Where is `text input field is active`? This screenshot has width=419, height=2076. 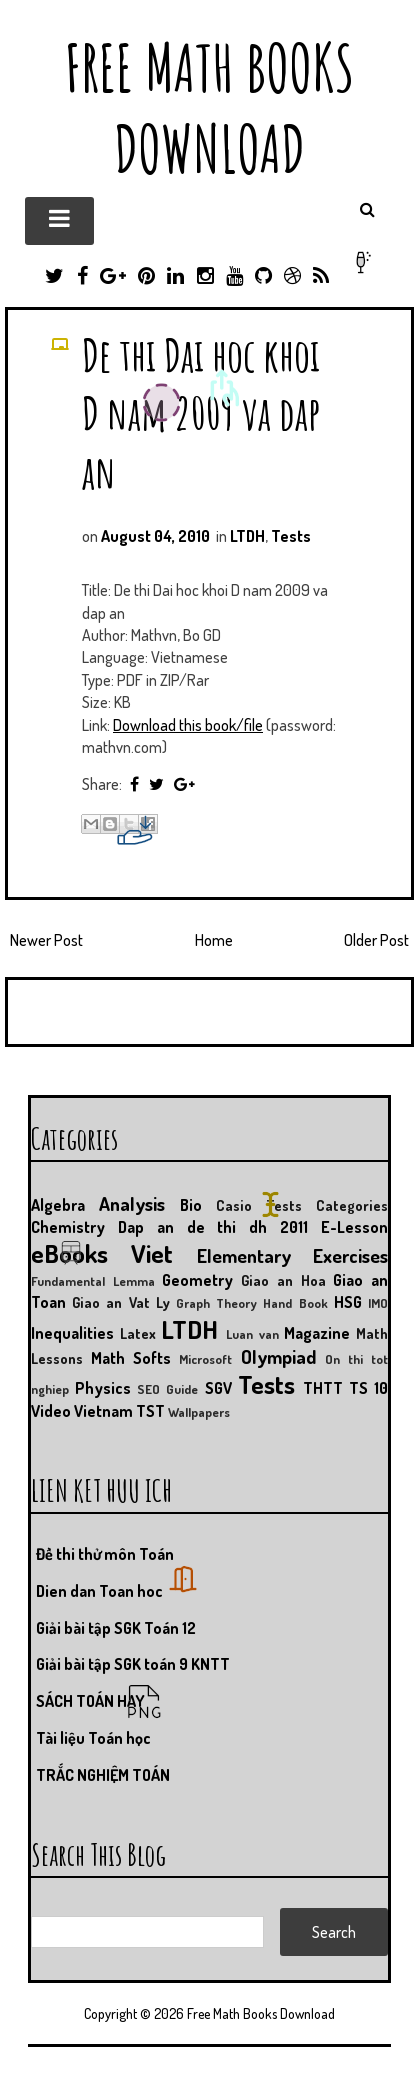
text input field is active is located at coordinates (270, 1204).